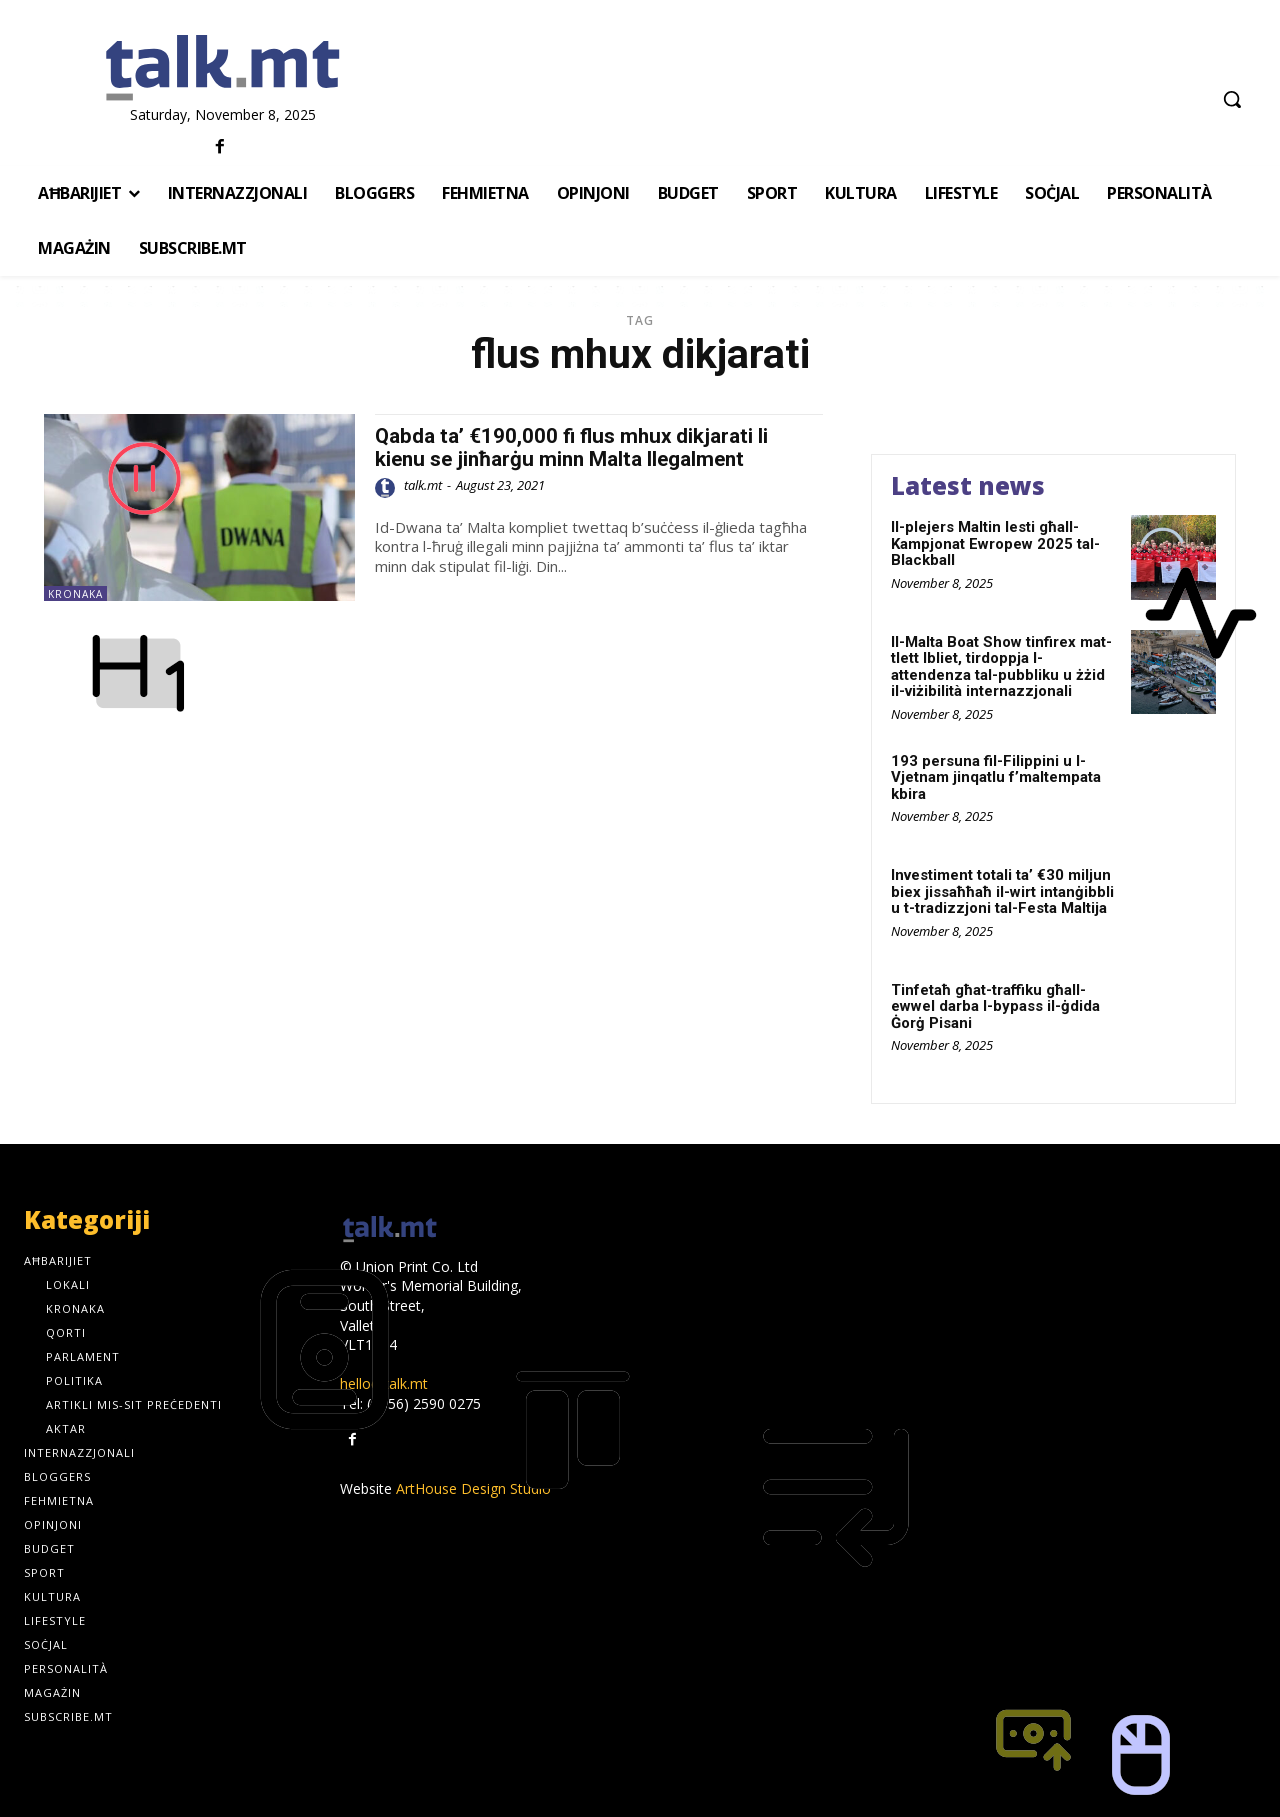 This screenshot has height=1817, width=1280. Describe the element at coordinates (144, 478) in the screenshot. I see `pause media playback` at that location.